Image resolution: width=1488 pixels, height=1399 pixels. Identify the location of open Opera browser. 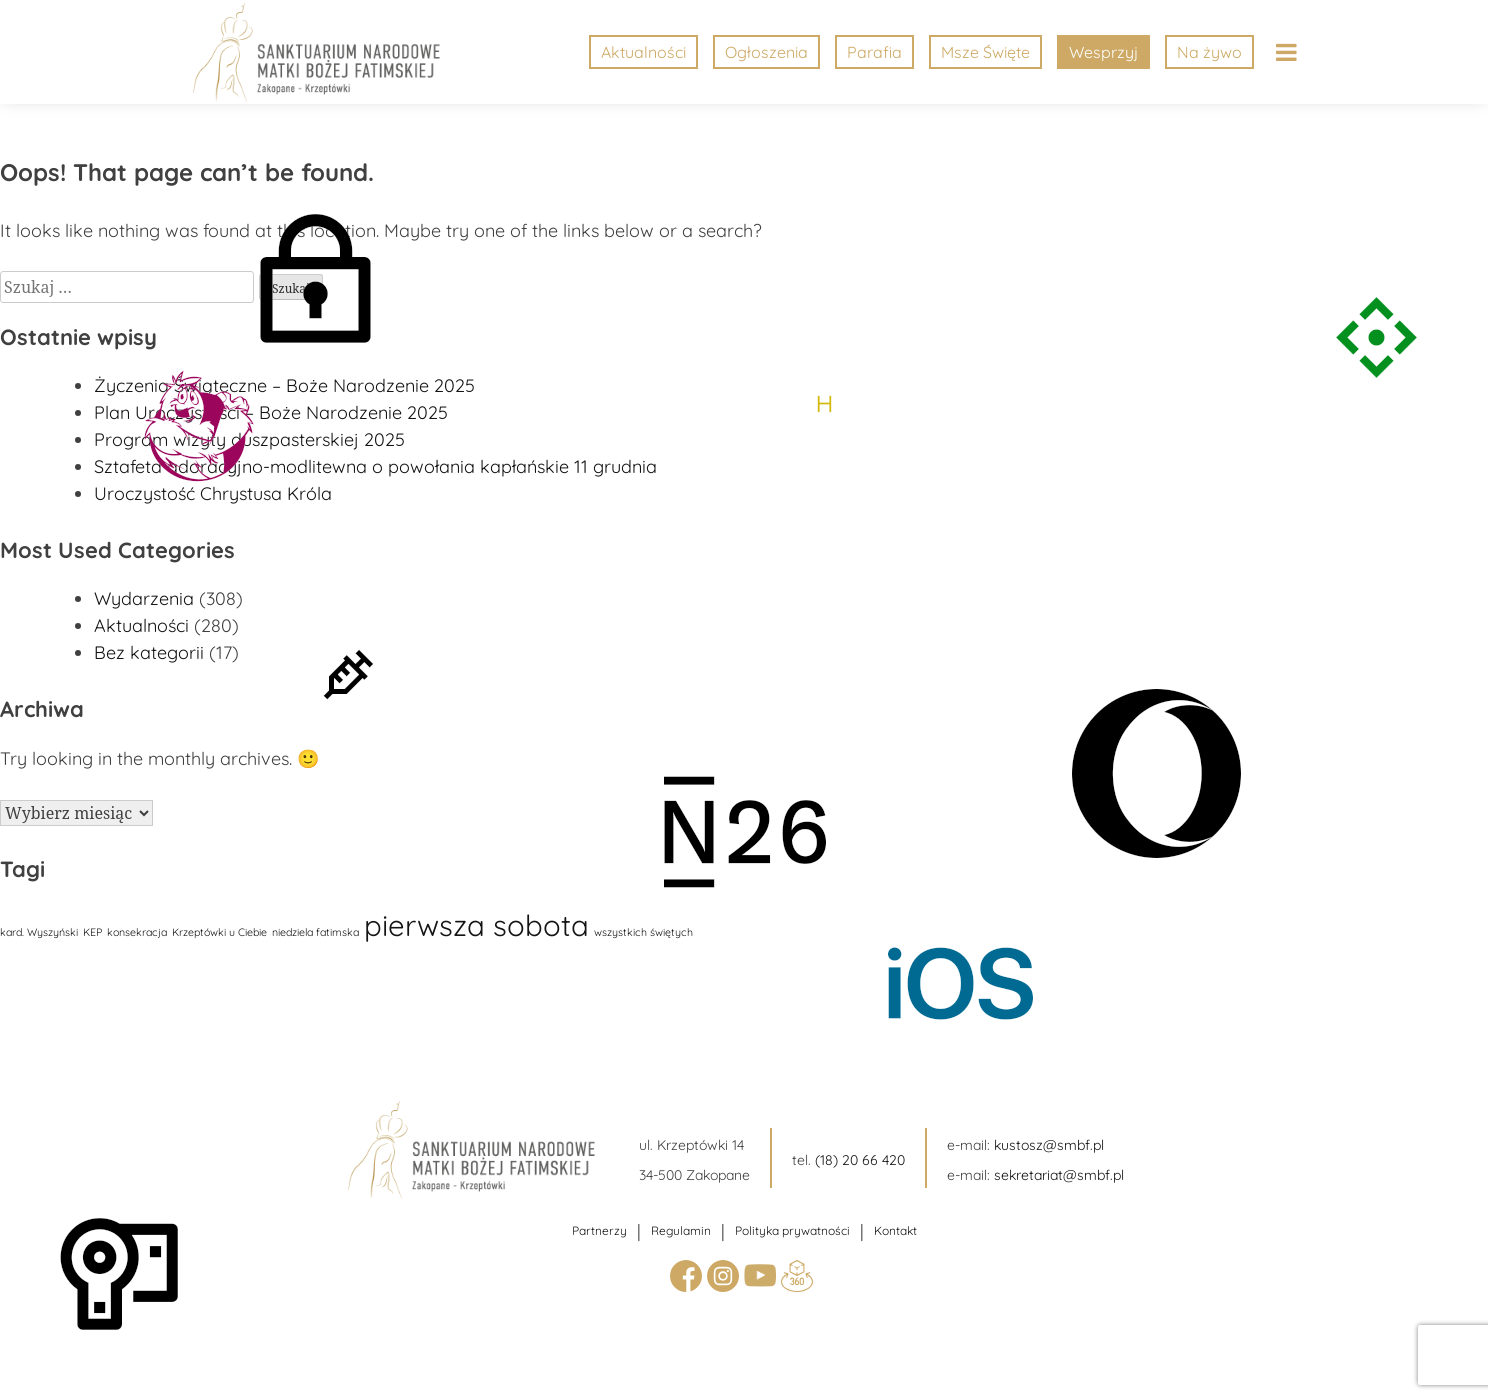
(1156, 773).